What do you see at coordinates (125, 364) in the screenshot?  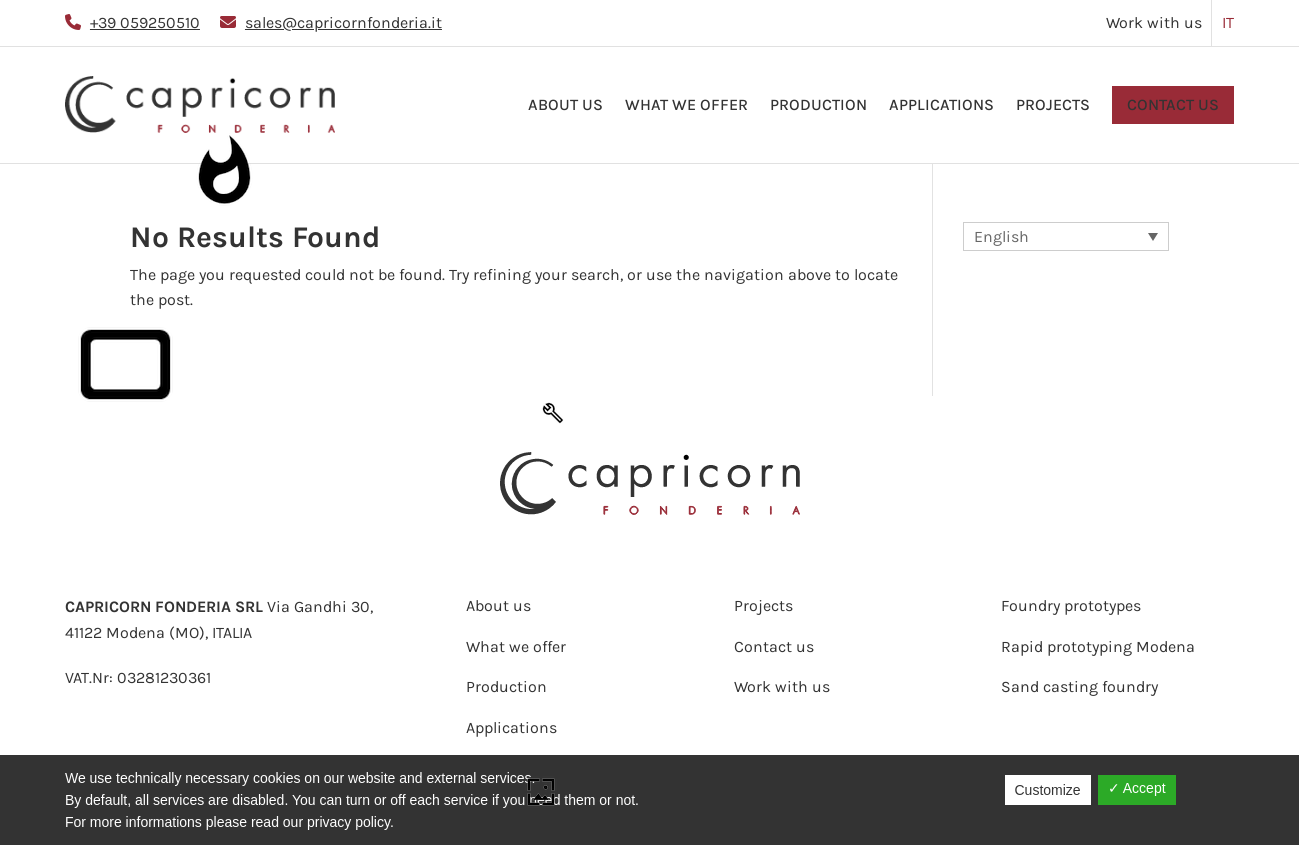 I see `crop image to 5:4 aspect ratio` at bounding box center [125, 364].